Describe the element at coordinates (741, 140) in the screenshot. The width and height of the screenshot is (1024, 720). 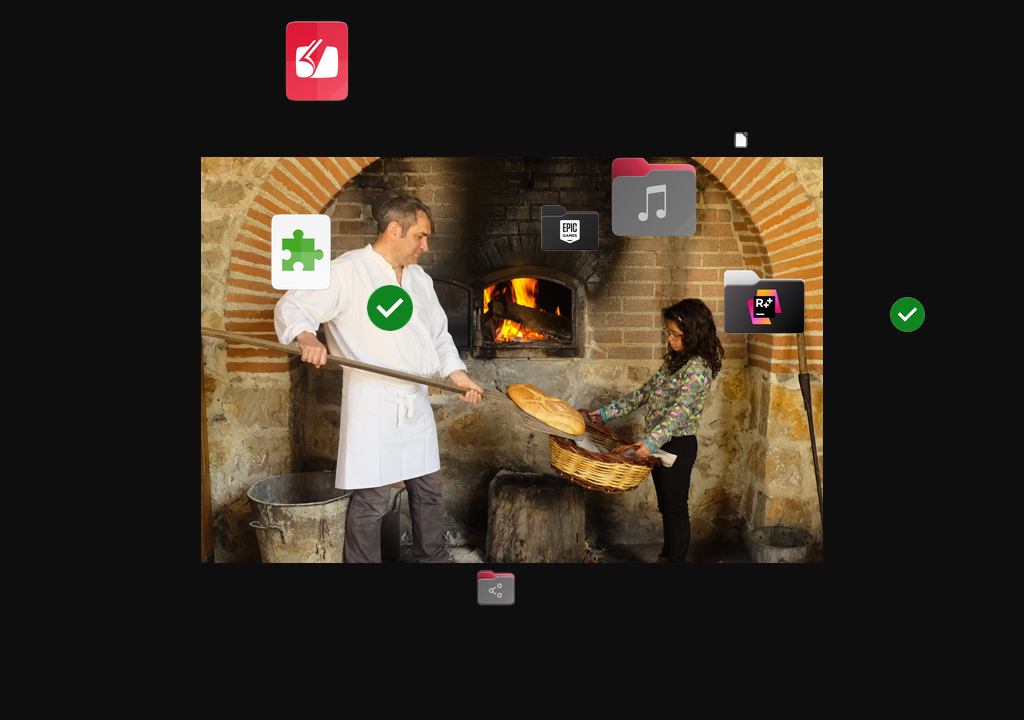
I see `open libreoffice start center` at that location.